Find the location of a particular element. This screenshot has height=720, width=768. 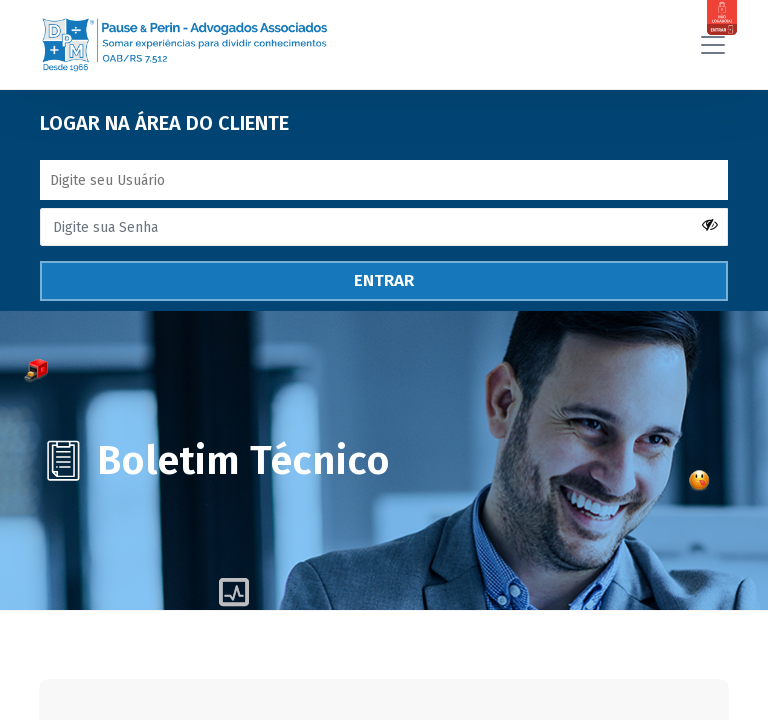

indicates a playful or teasing tone in messaging is located at coordinates (699, 480).